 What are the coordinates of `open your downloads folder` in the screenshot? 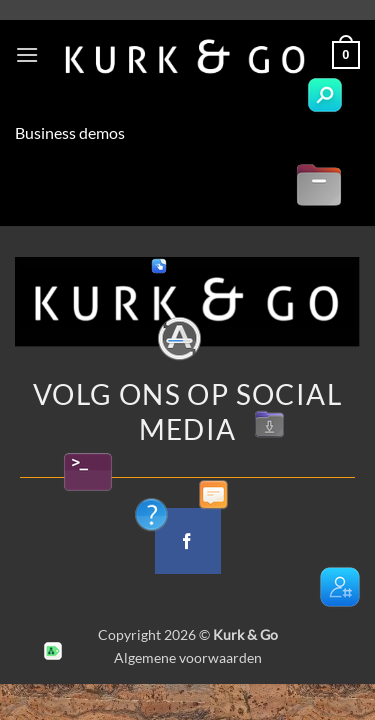 It's located at (269, 423).